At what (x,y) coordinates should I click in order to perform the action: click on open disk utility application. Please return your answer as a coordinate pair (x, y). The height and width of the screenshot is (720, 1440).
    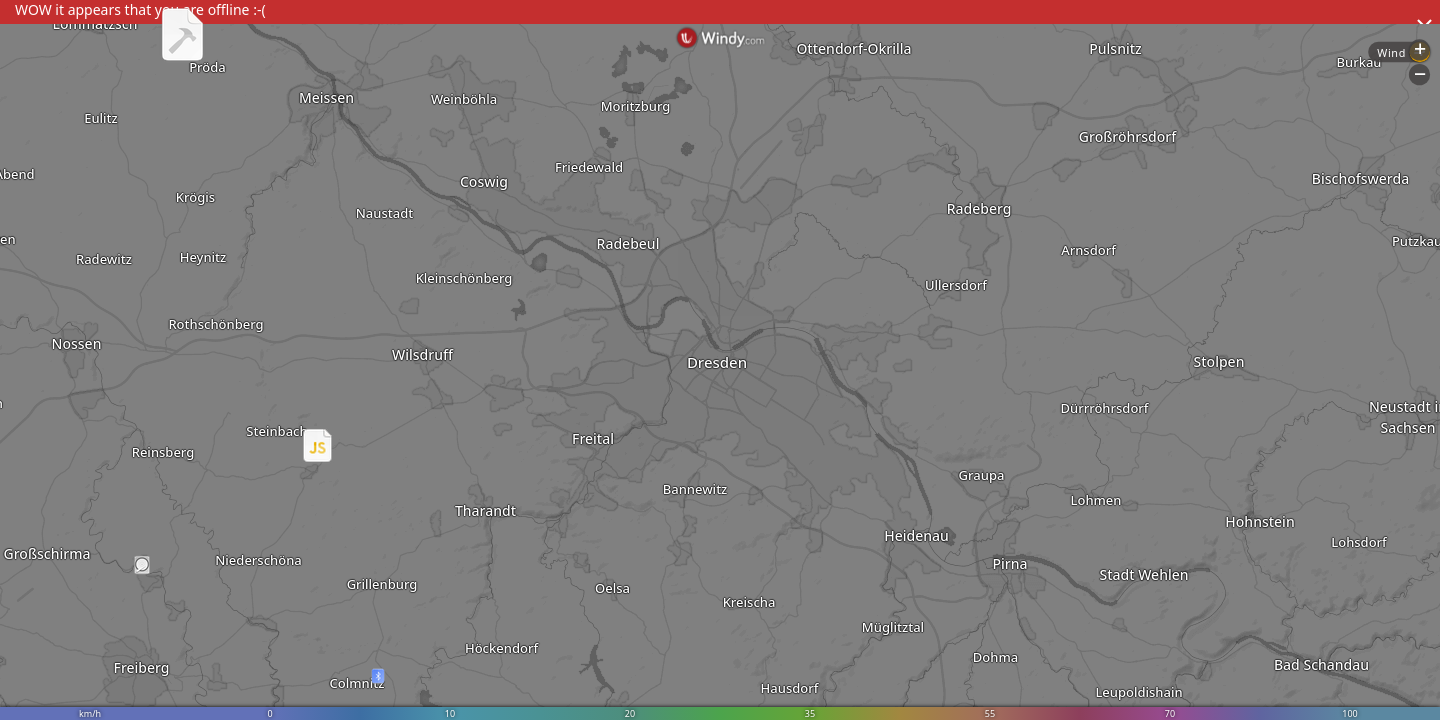
    Looking at the image, I should click on (142, 565).